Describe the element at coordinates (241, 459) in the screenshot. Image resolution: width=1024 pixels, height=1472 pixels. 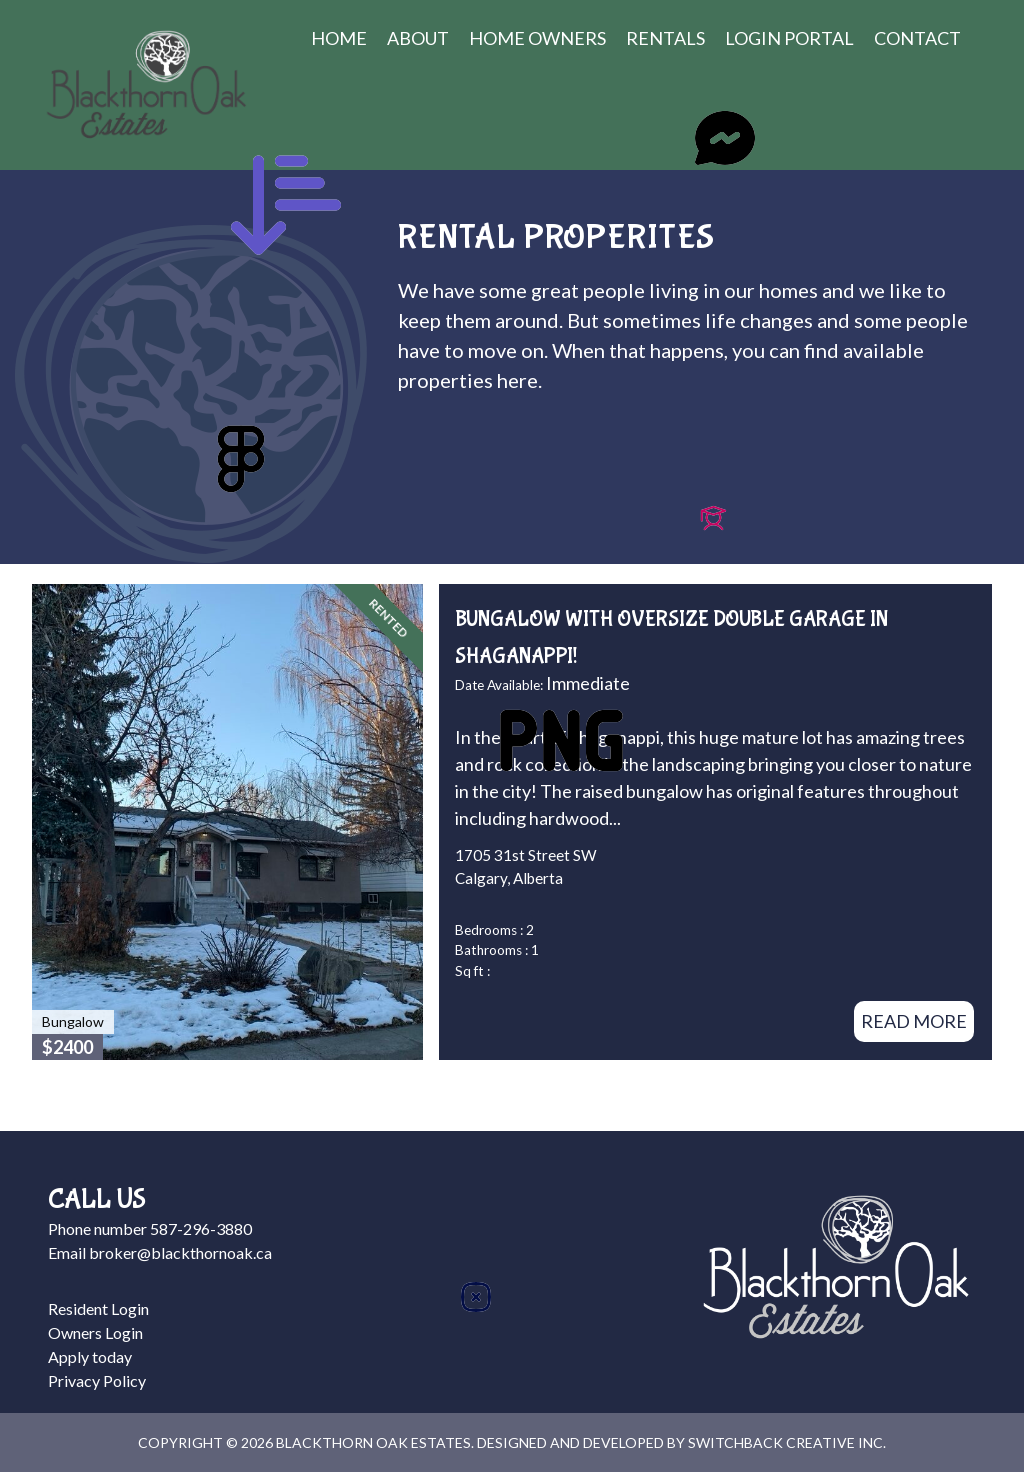
I see `open figma design file` at that location.